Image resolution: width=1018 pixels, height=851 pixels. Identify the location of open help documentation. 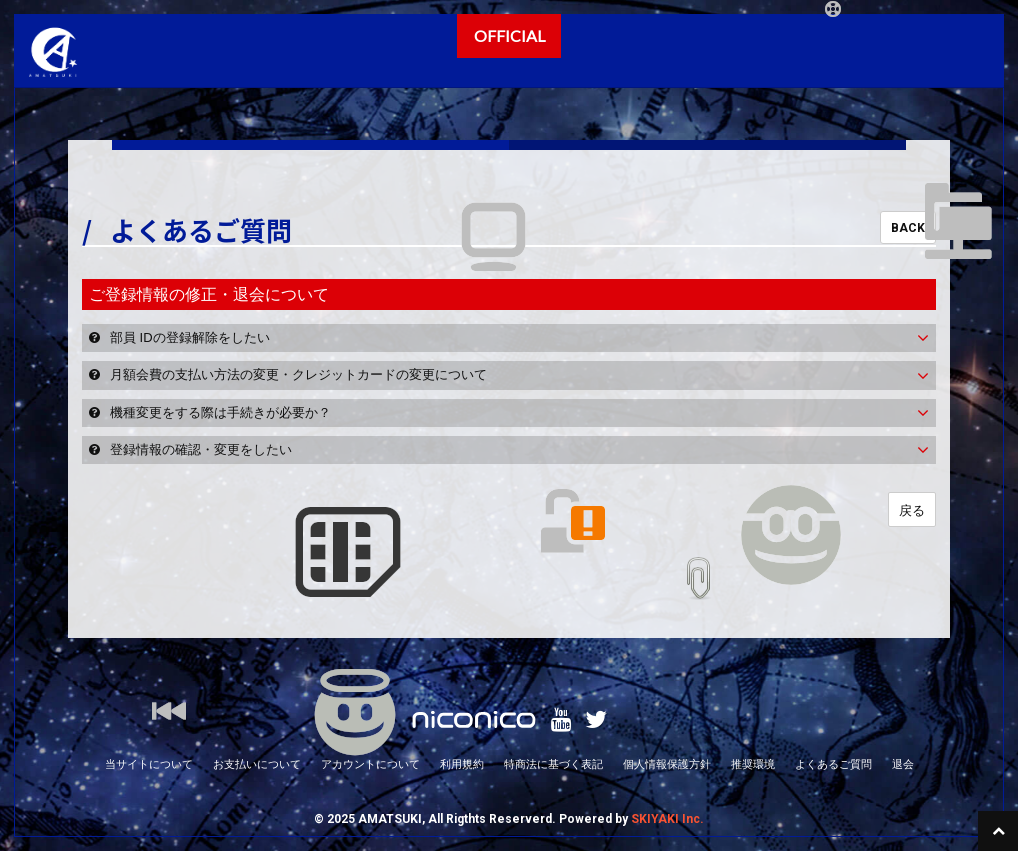
(833, 9).